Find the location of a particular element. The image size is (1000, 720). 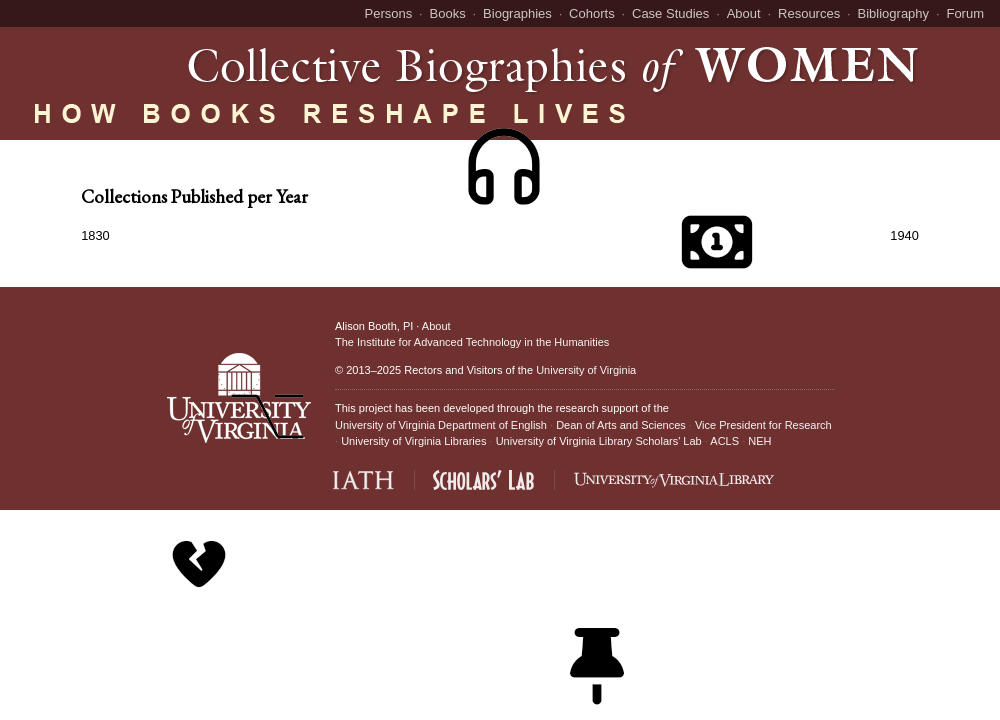

keyboard option/alt key symbol is located at coordinates (267, 413).